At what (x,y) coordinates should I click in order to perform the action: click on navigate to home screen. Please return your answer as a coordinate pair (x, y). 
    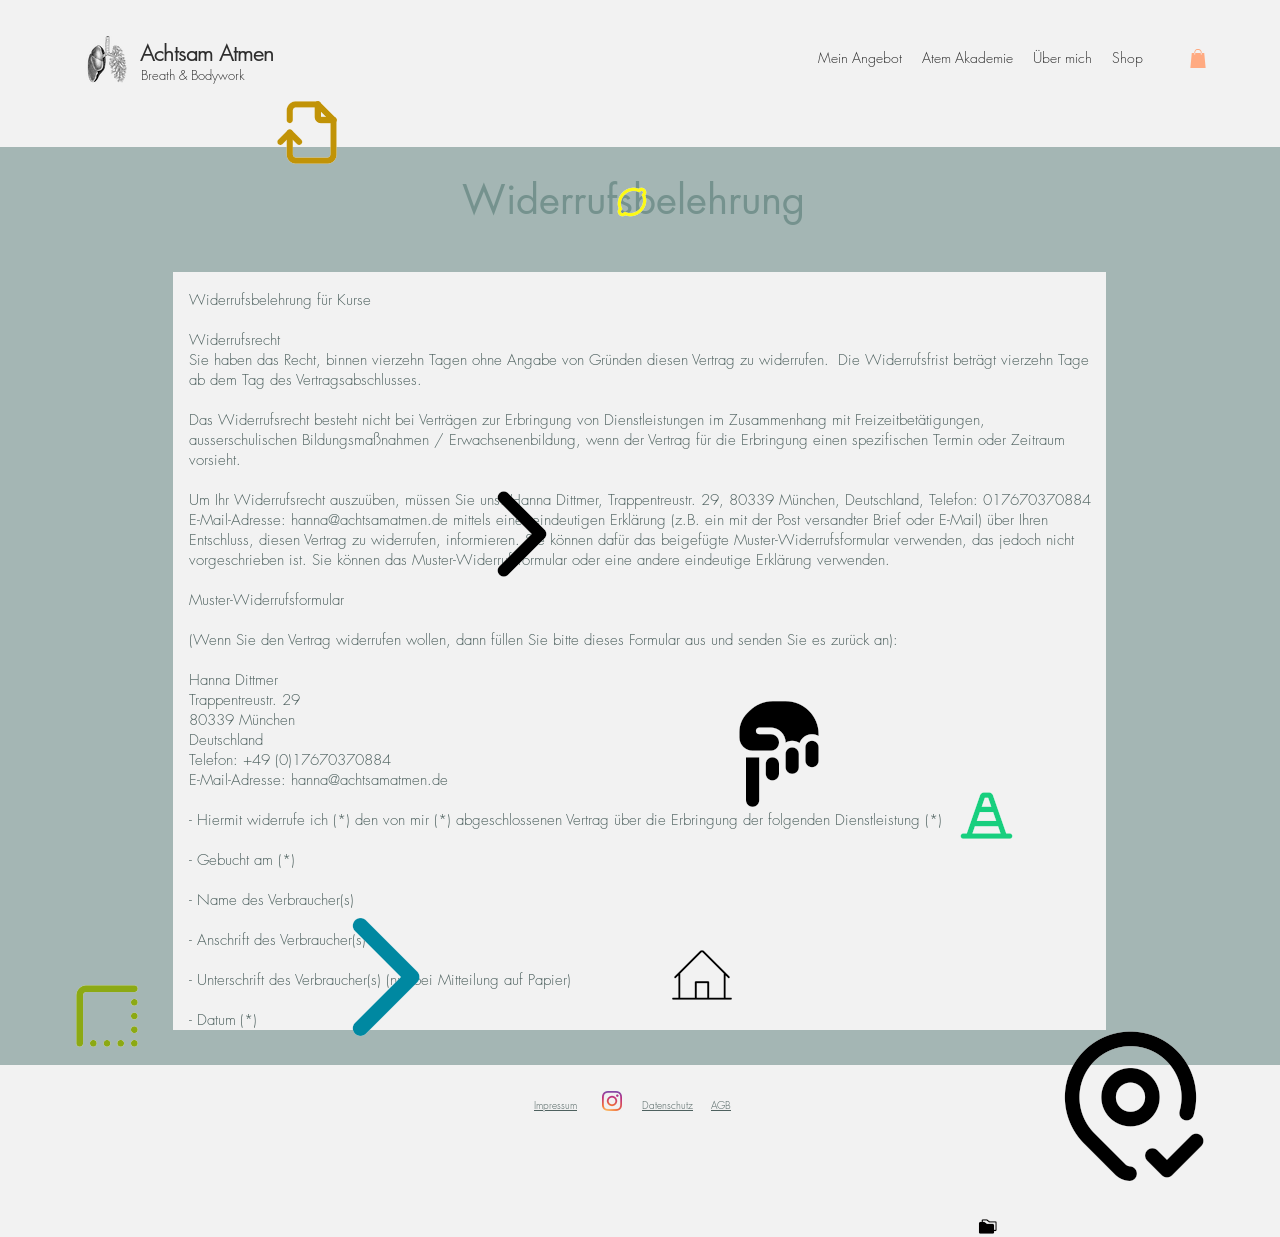
    Looking at the image, I should click on (702, 976).